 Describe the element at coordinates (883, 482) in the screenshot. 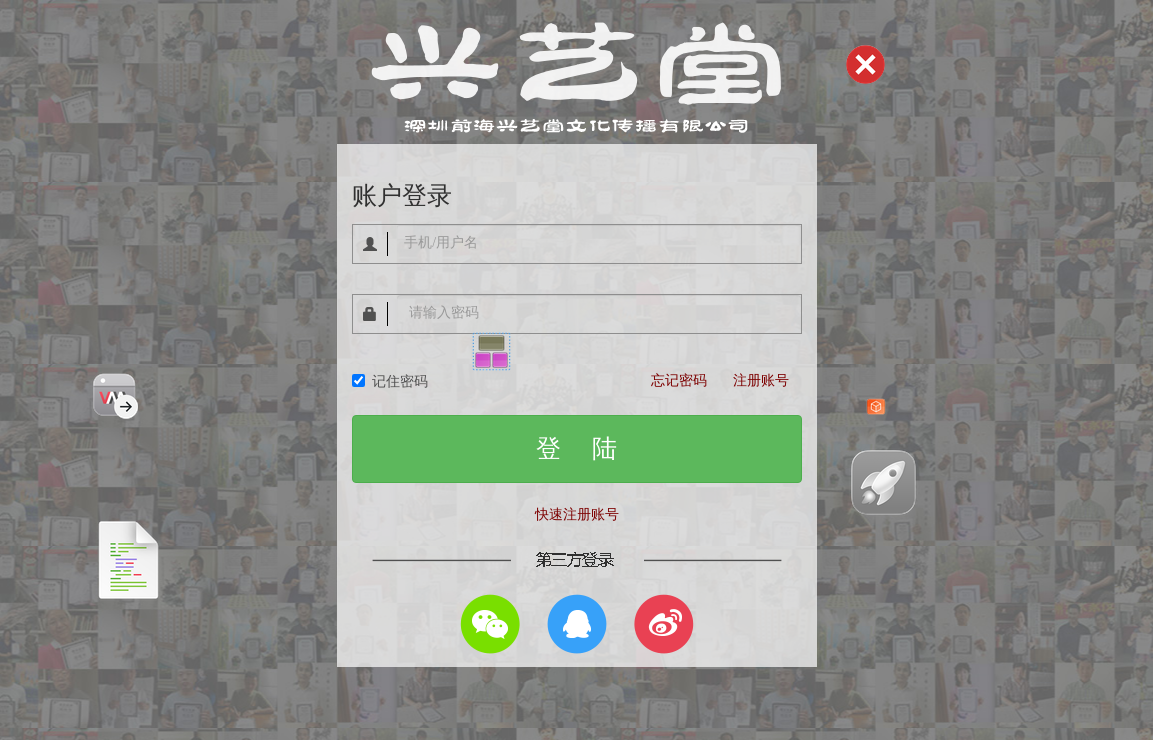

I see `open the games app or game center` at that location.